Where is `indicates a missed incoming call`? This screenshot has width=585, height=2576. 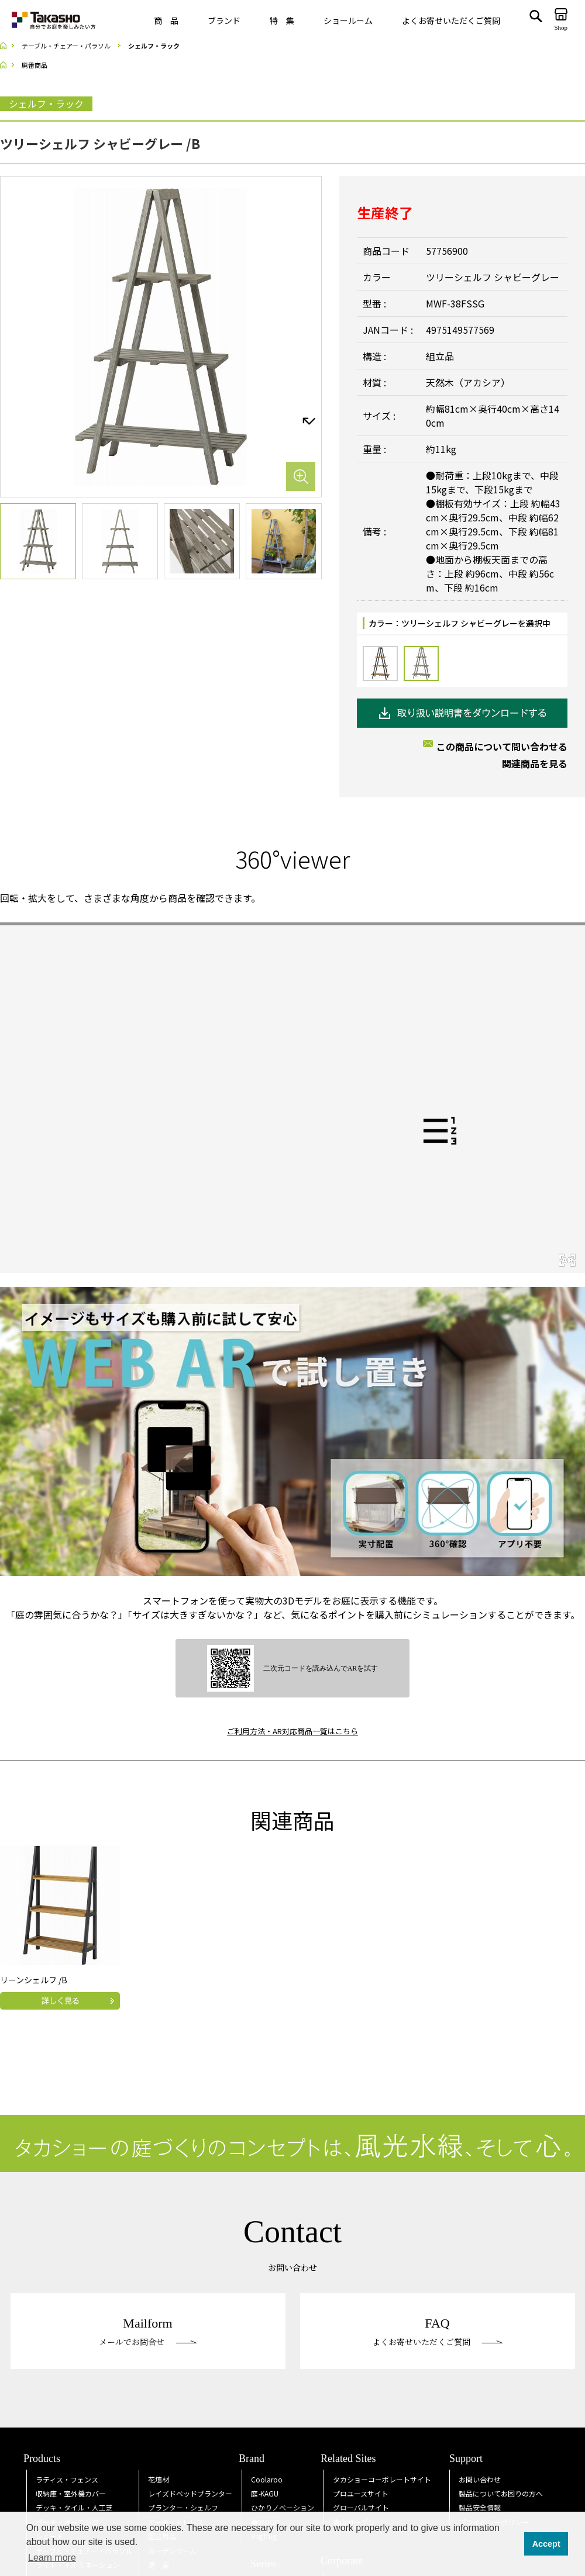
indicates a missed incoming call is located at coordinates (309, 421).